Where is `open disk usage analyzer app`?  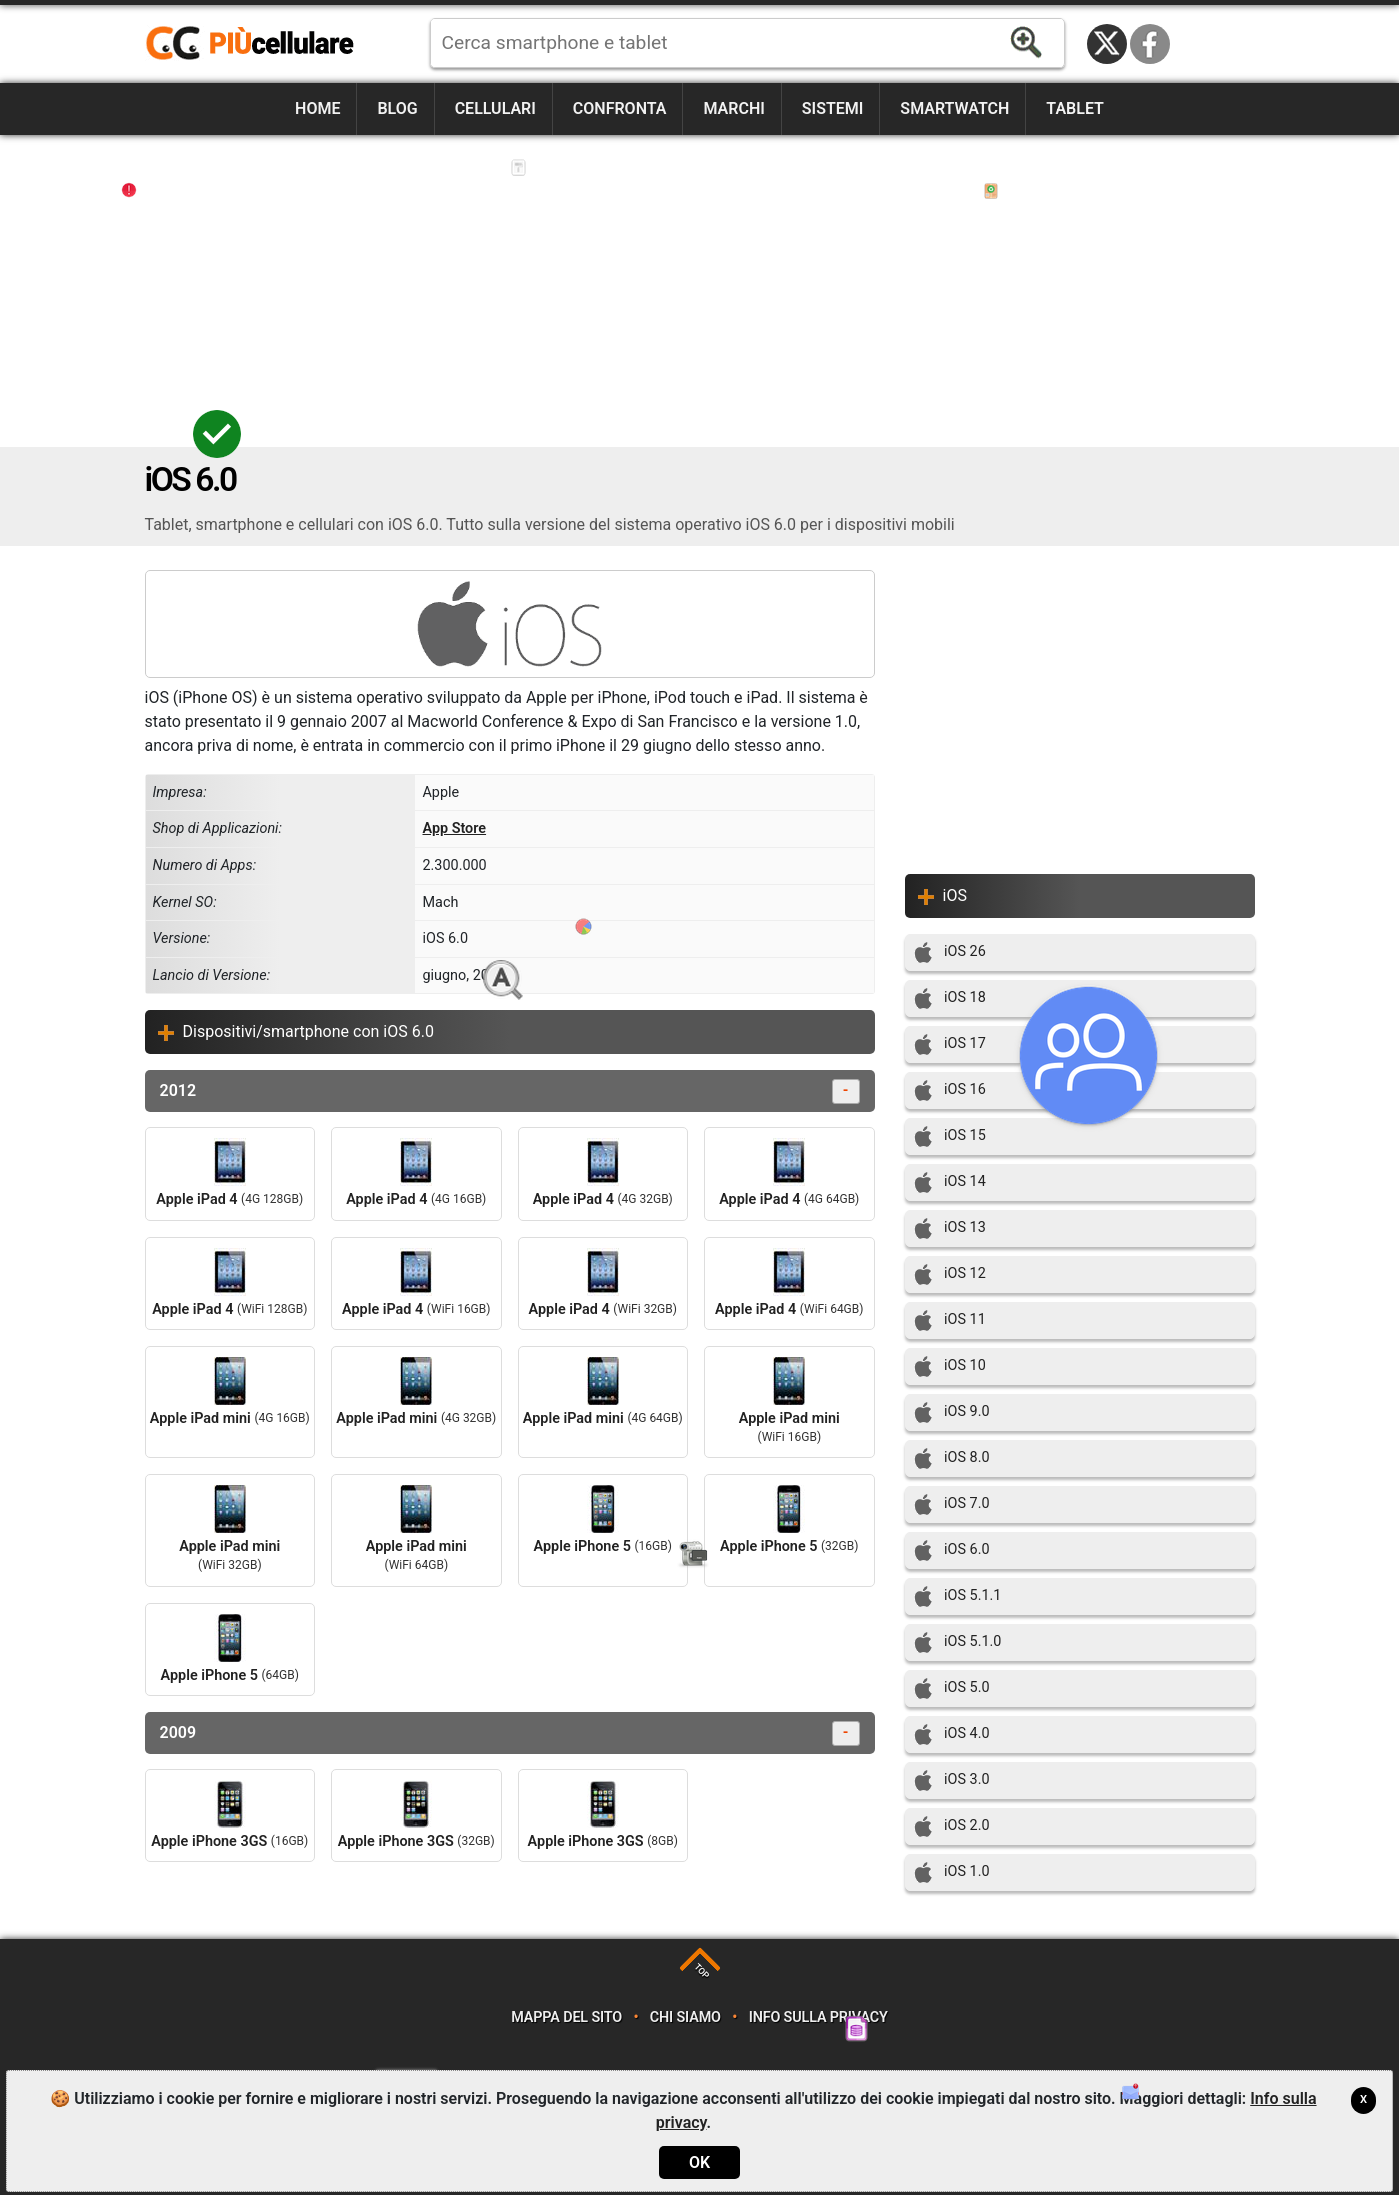
open disk usage analyzer app is located at coordinates (583, 926).